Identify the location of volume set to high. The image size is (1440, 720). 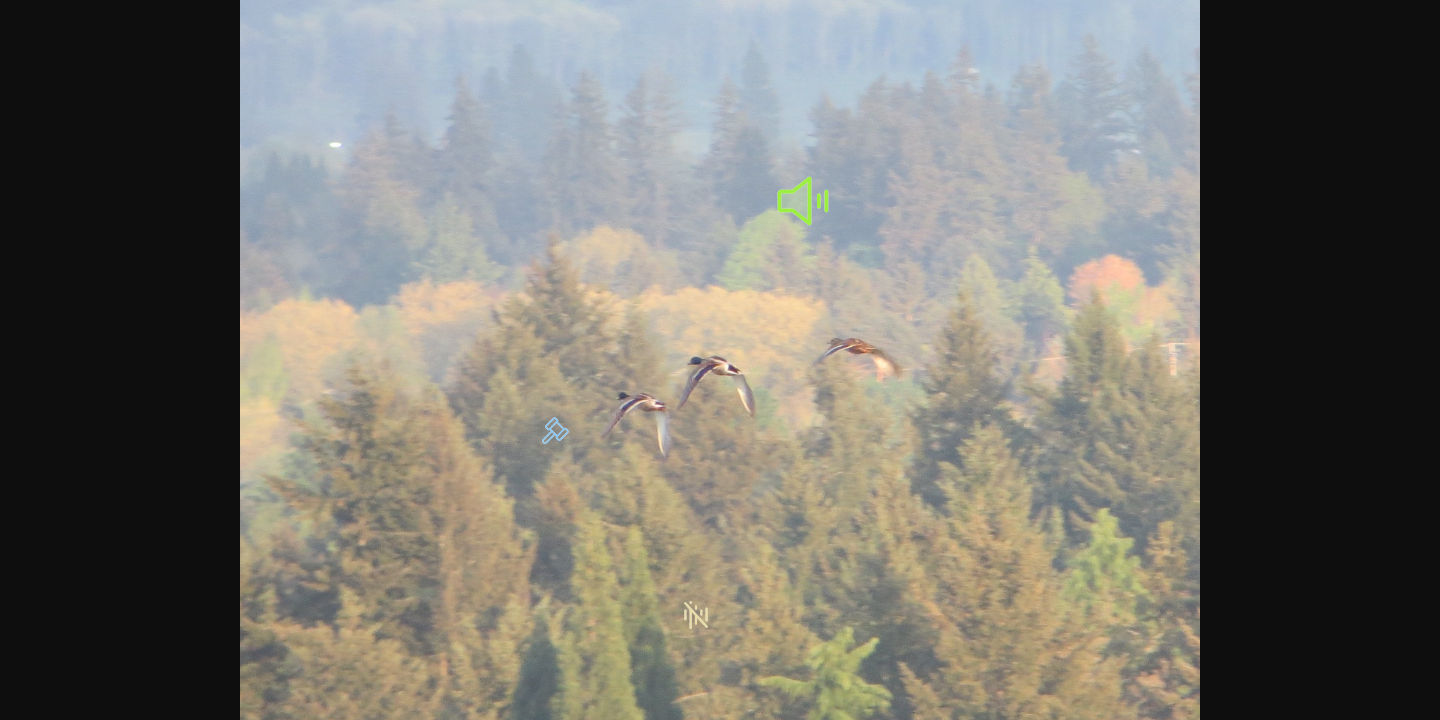
(802, 201).